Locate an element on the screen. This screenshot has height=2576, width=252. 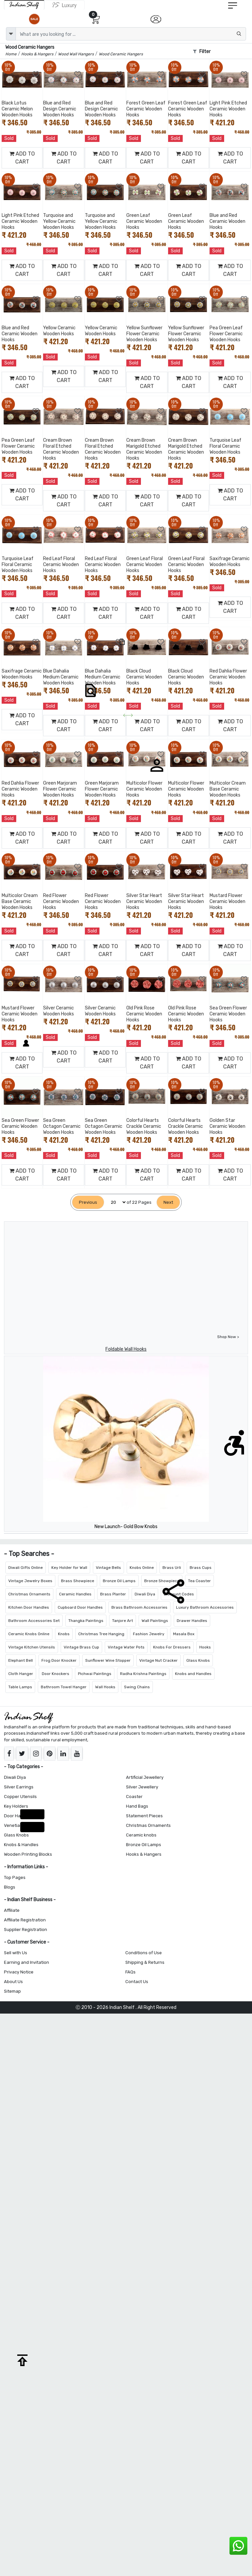
view your profile is located at coordinates (26, 1043).